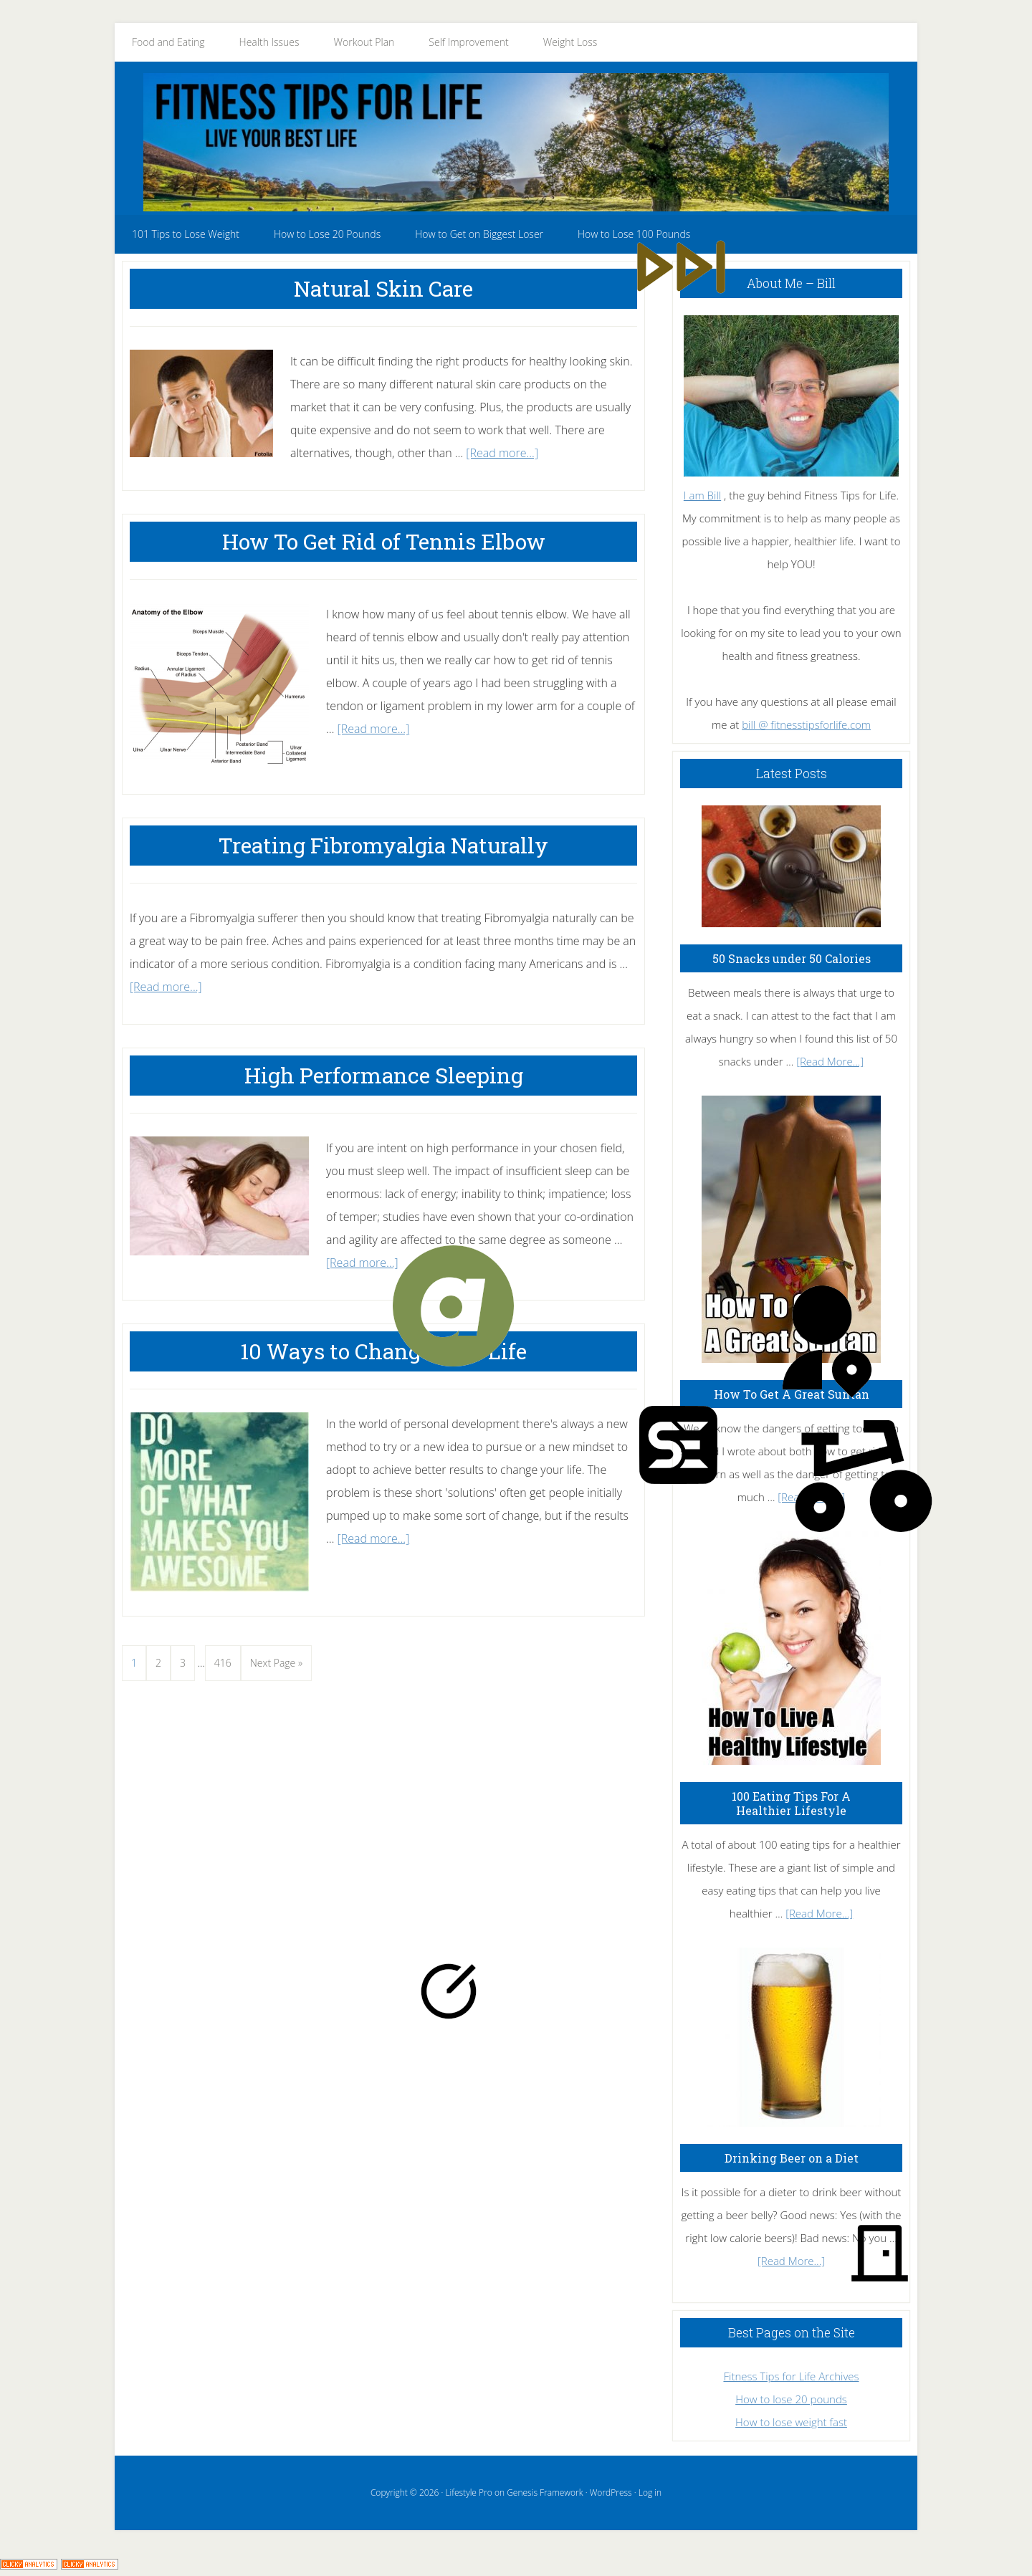  What do you see at coordinates (449, 1991) in the screenshot?
I see `edit profile picture or avatar` at bounding box center [449, 1991].